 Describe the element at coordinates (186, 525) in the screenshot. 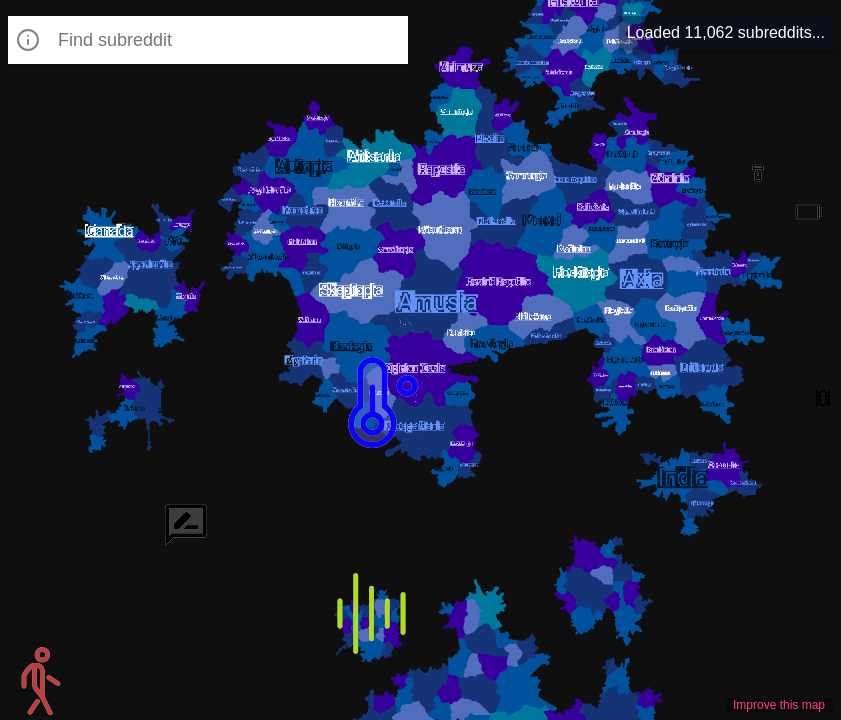

I see `write a review or feedback` at that location.